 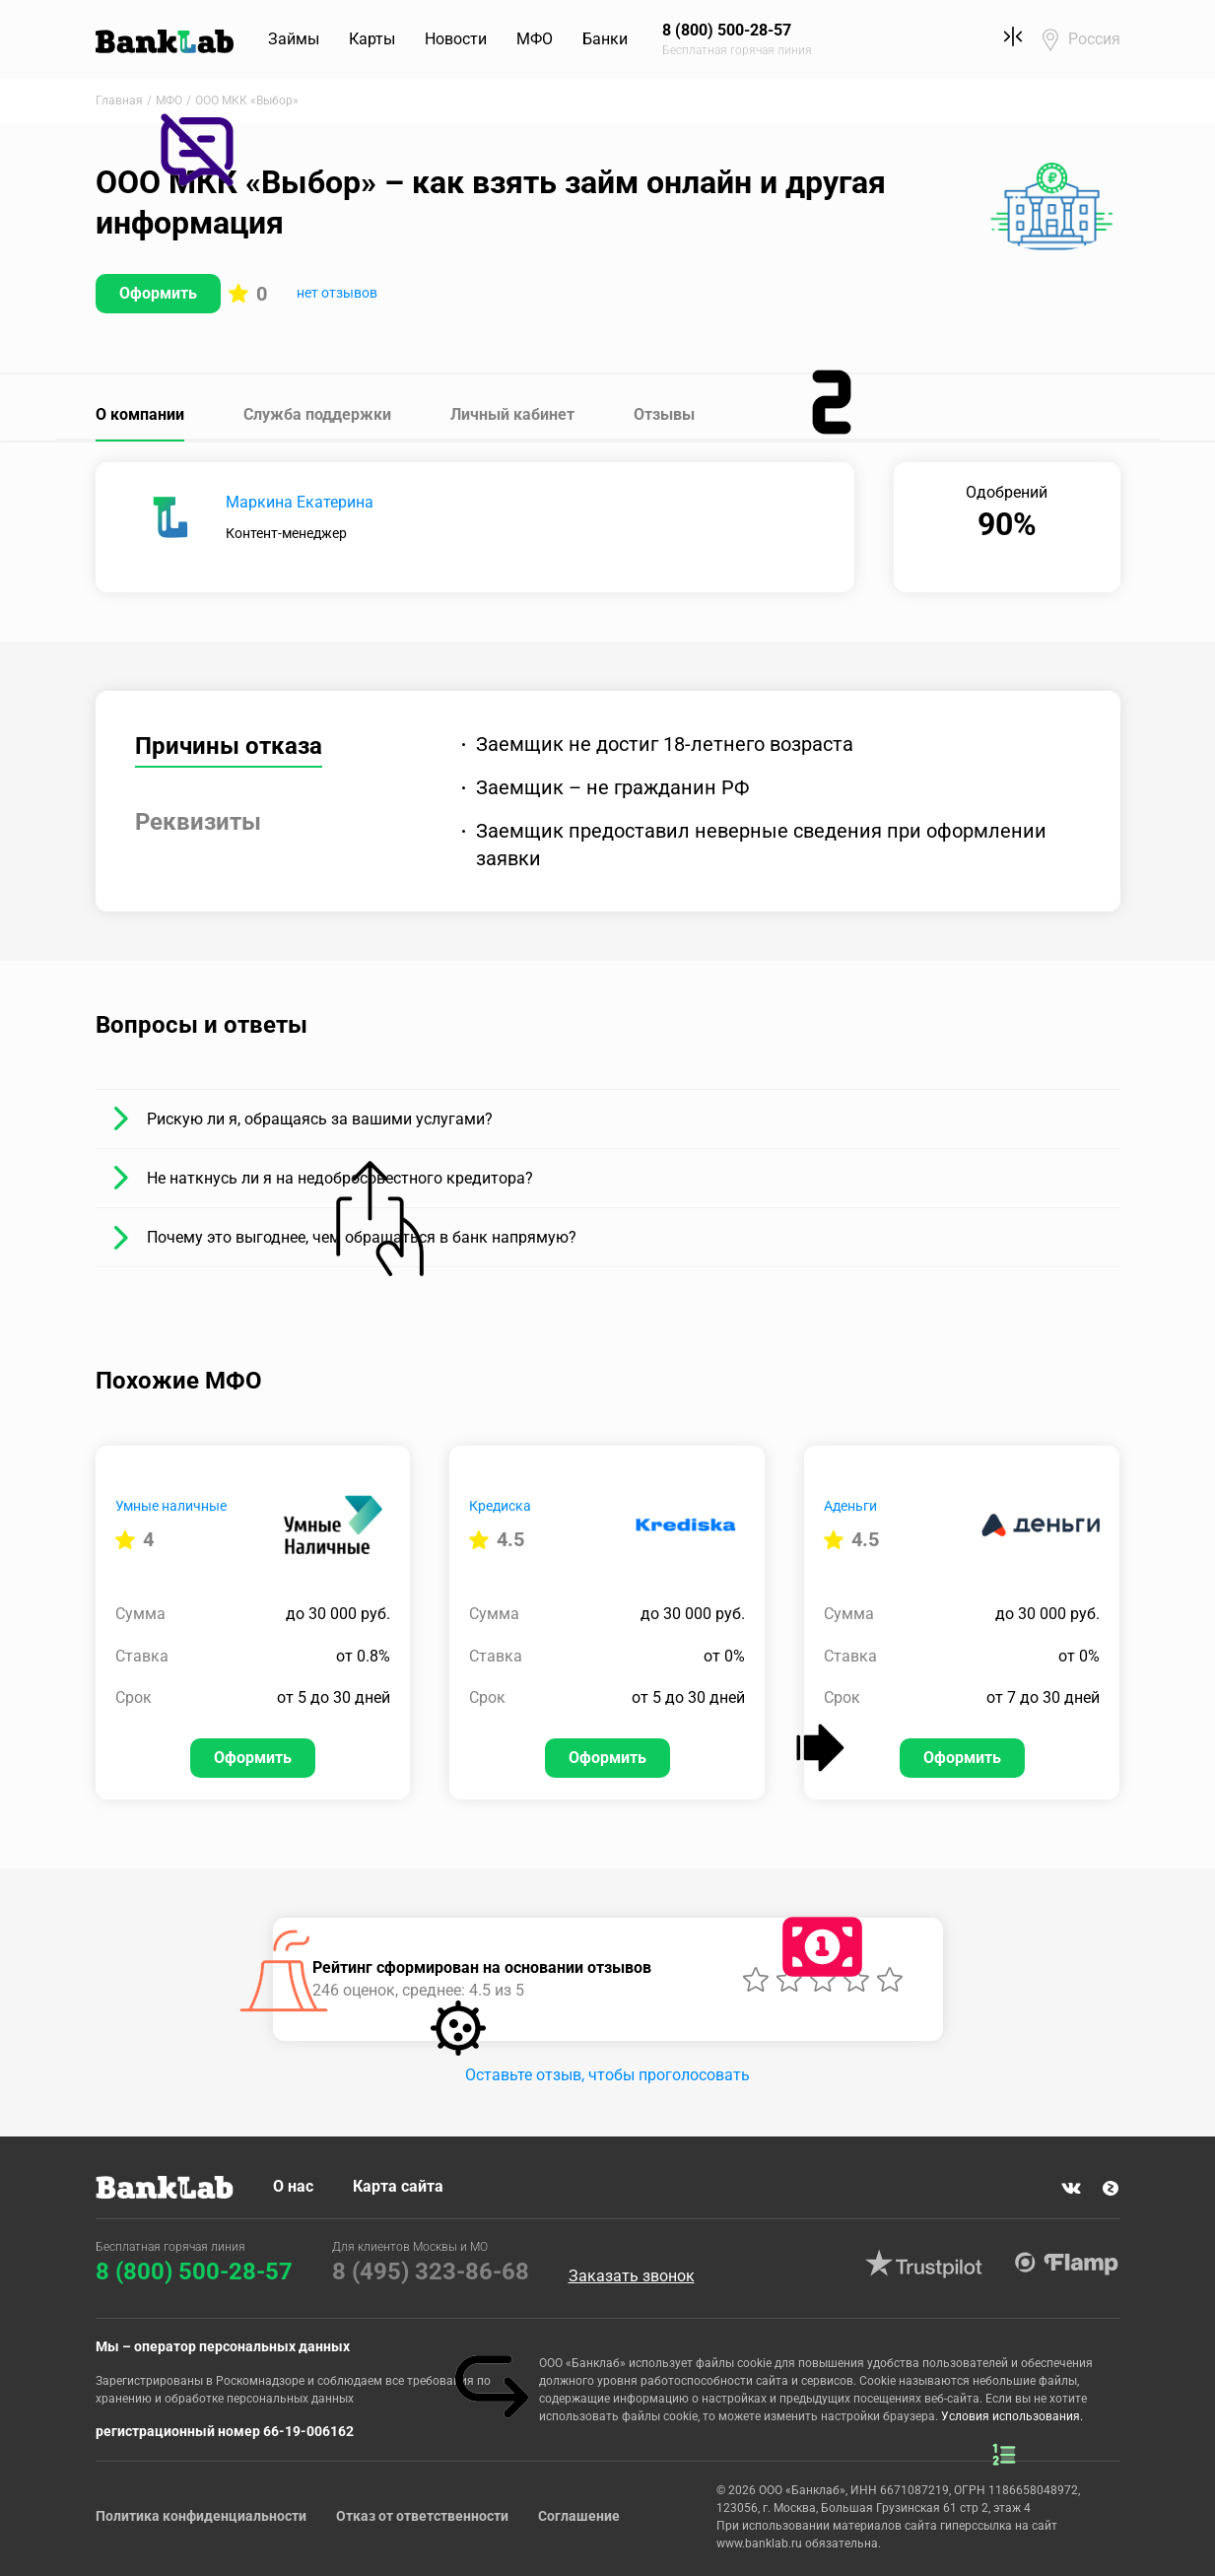 What do you see at coordinates (197, 150) in the screenshot?
I see `messaging is disabled or unavailable` at bounding box center [197, 150].